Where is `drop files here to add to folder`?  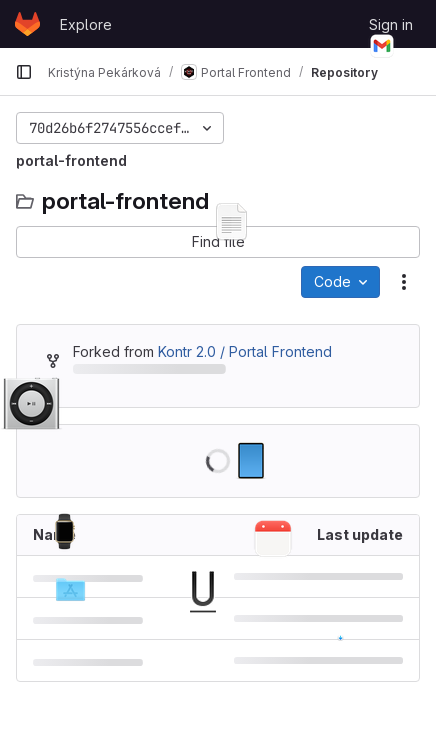
drop files here to add to folder is located at coordinates (329, 629).